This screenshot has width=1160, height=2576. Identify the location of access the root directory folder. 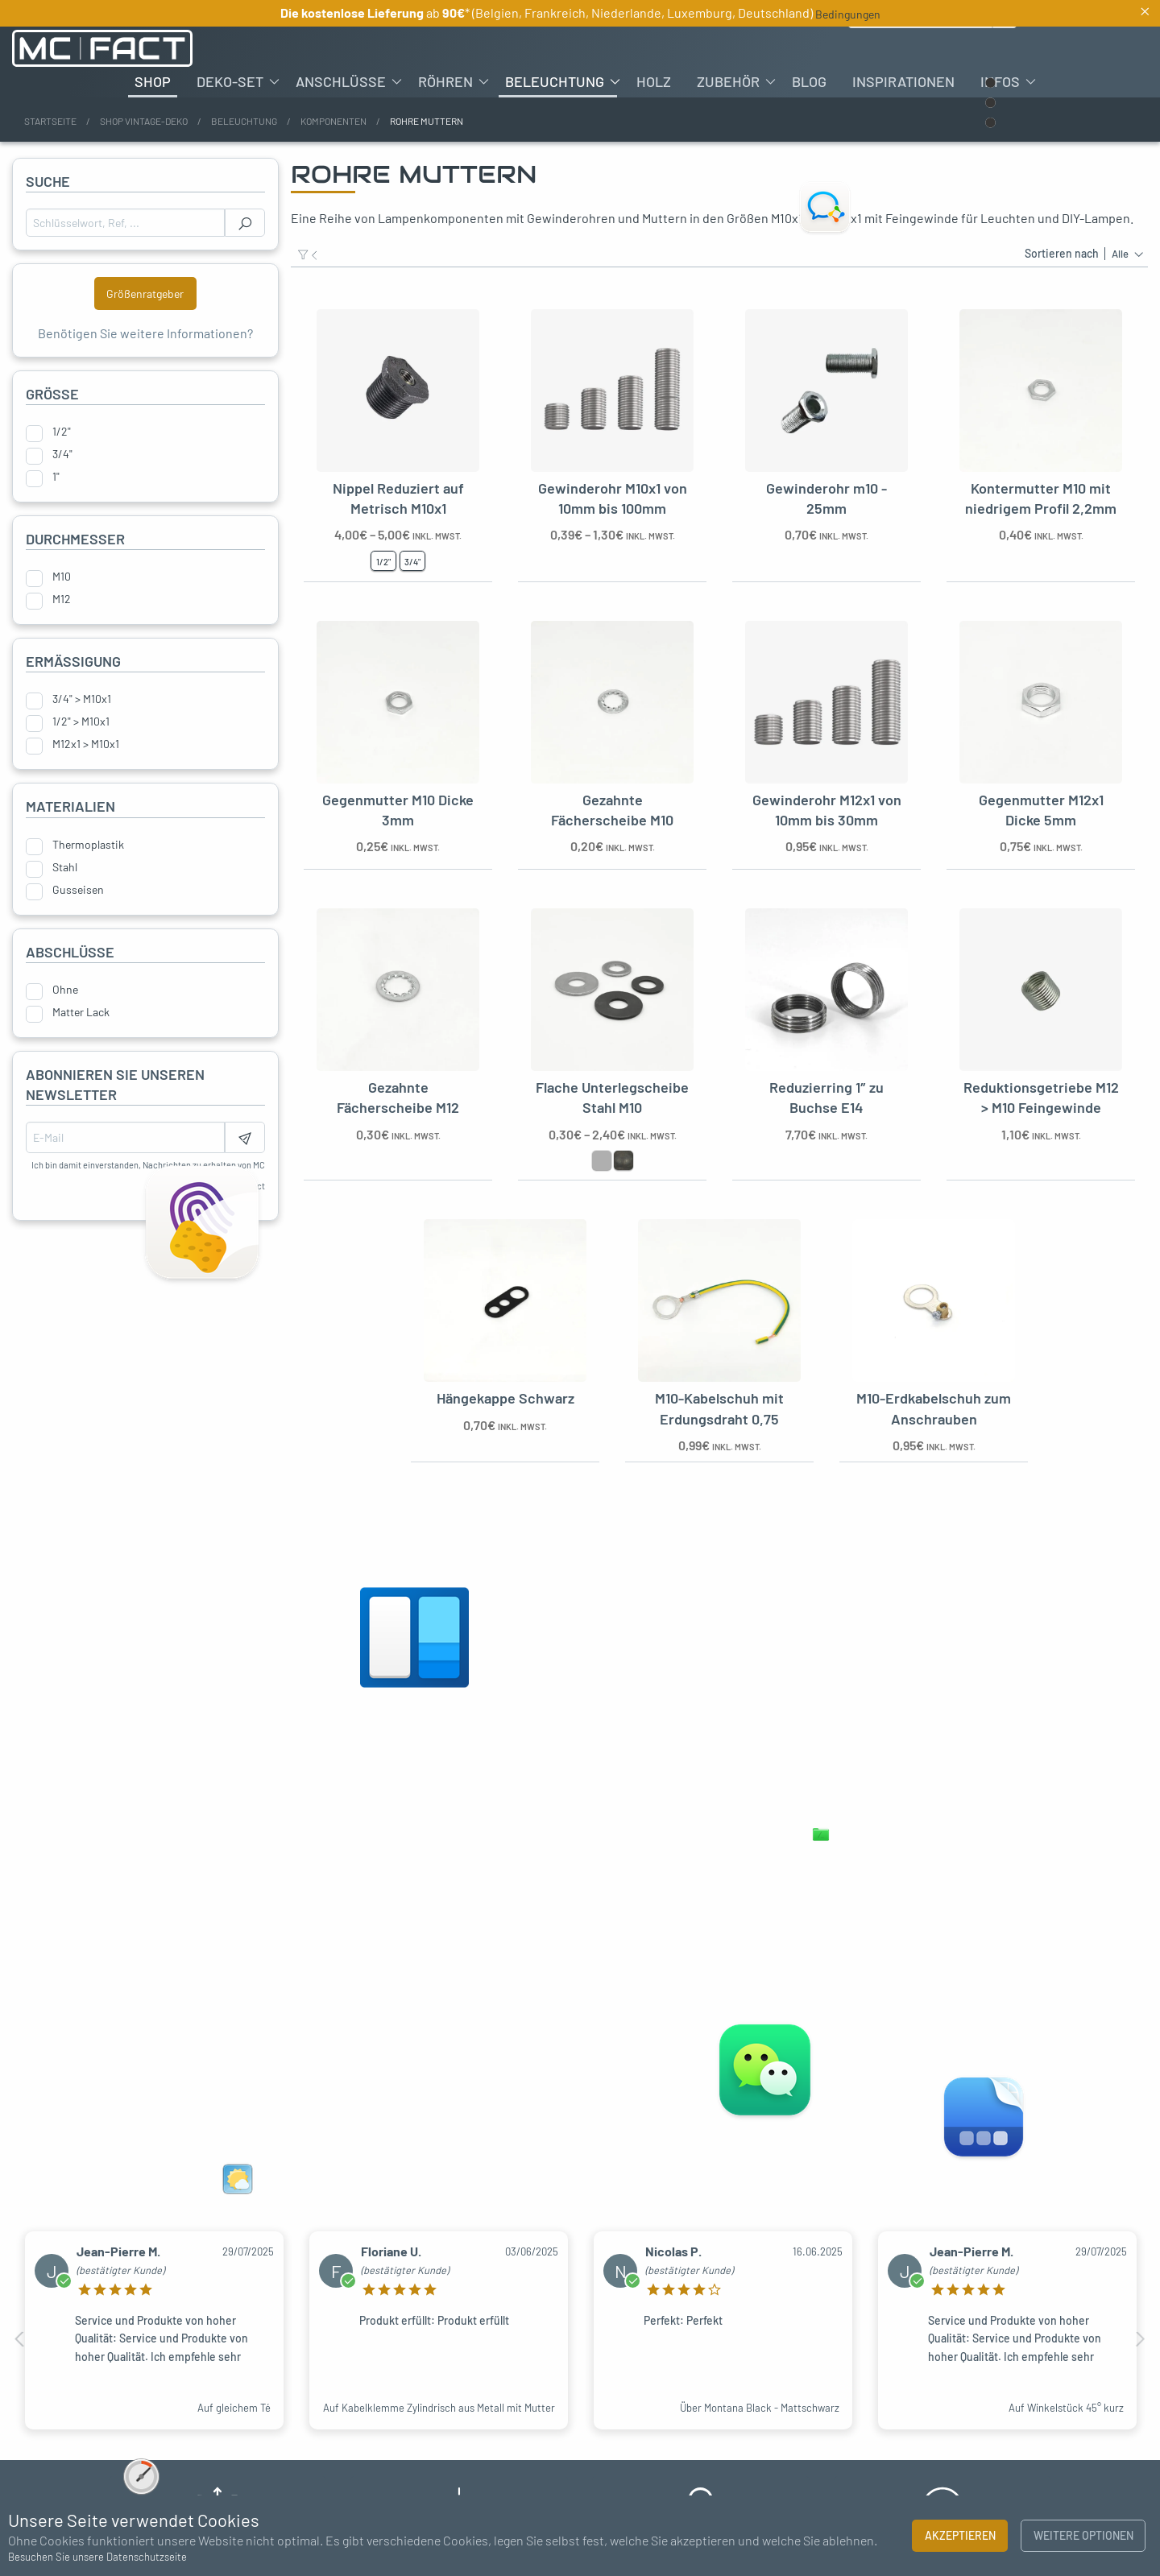
(821, 1834).